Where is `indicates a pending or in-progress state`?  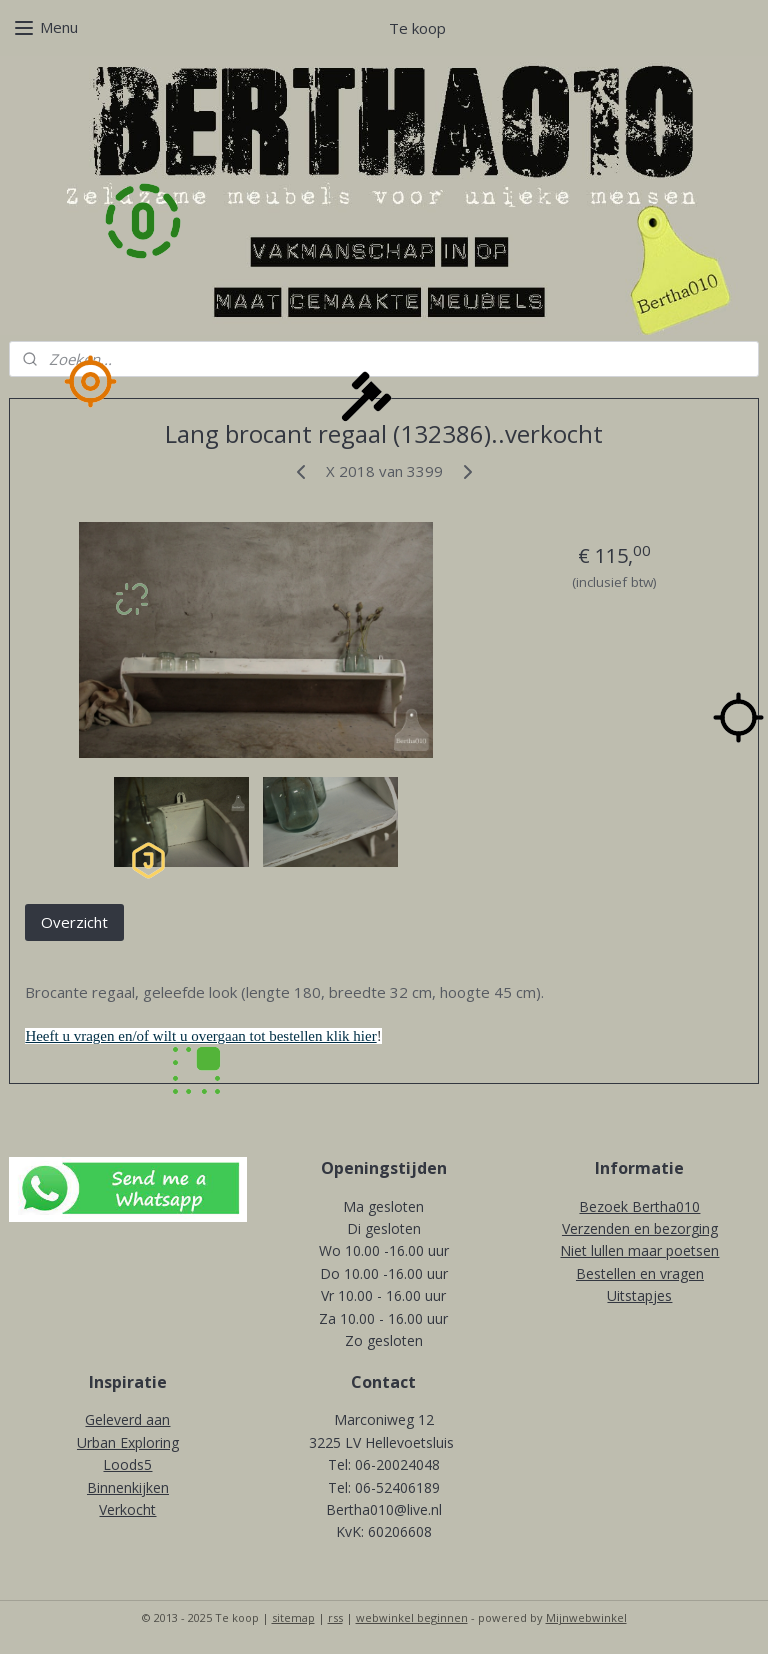 indicates a pending or in-progress state is located at coordinates (143, 221).